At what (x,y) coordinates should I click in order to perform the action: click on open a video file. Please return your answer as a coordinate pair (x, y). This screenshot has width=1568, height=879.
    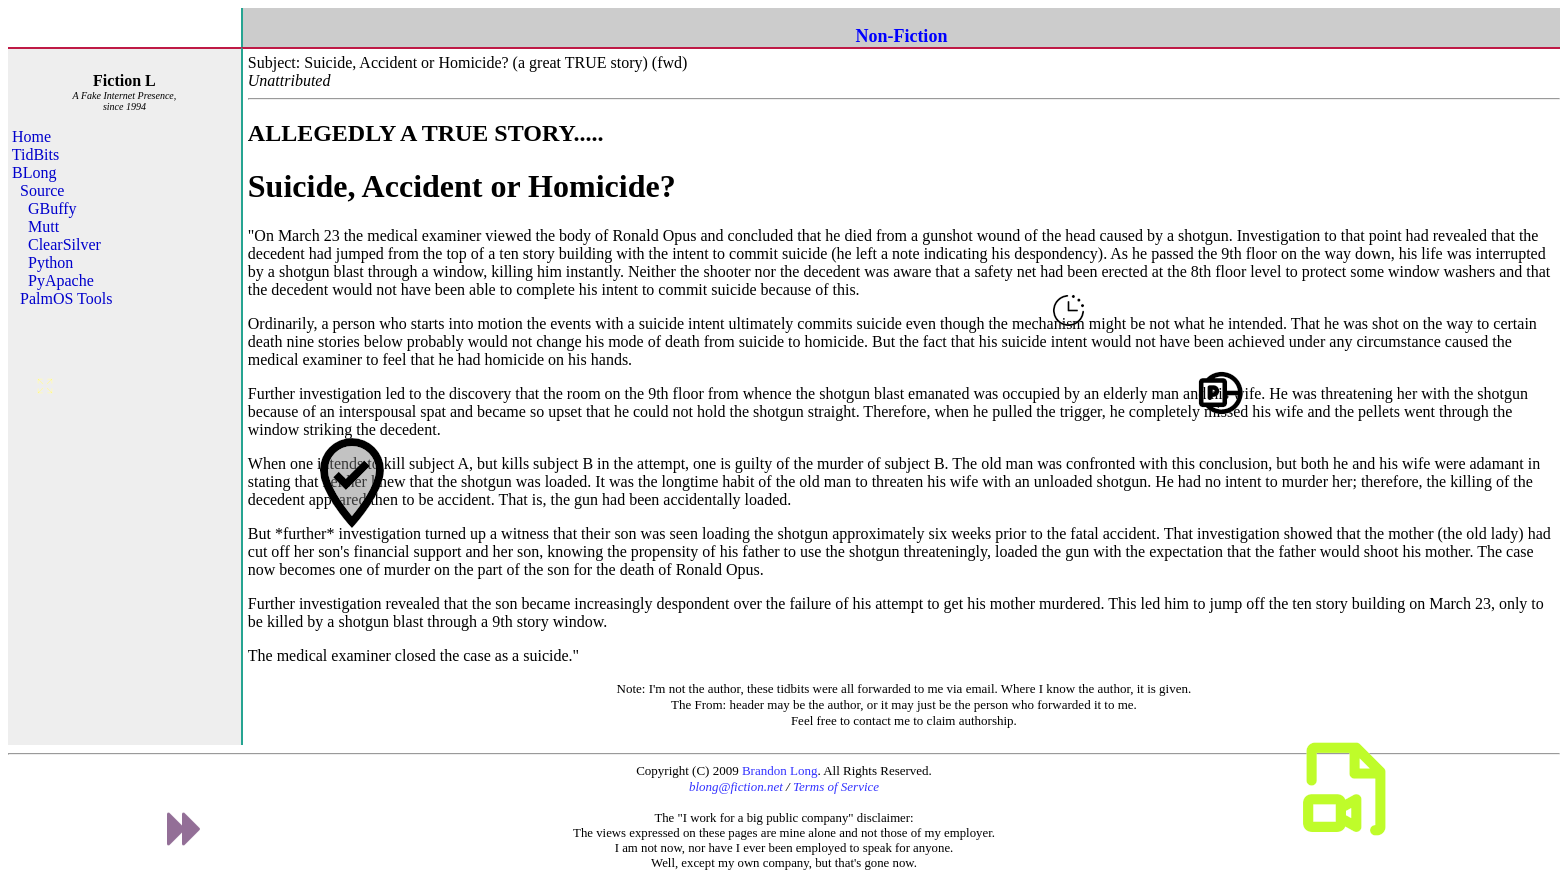
    Looking at the image, I should click on (1346, 789).